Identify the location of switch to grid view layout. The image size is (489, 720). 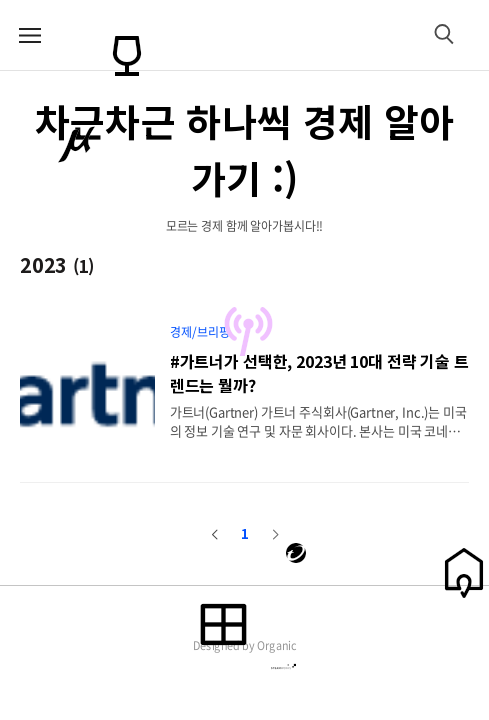
(223, 624).